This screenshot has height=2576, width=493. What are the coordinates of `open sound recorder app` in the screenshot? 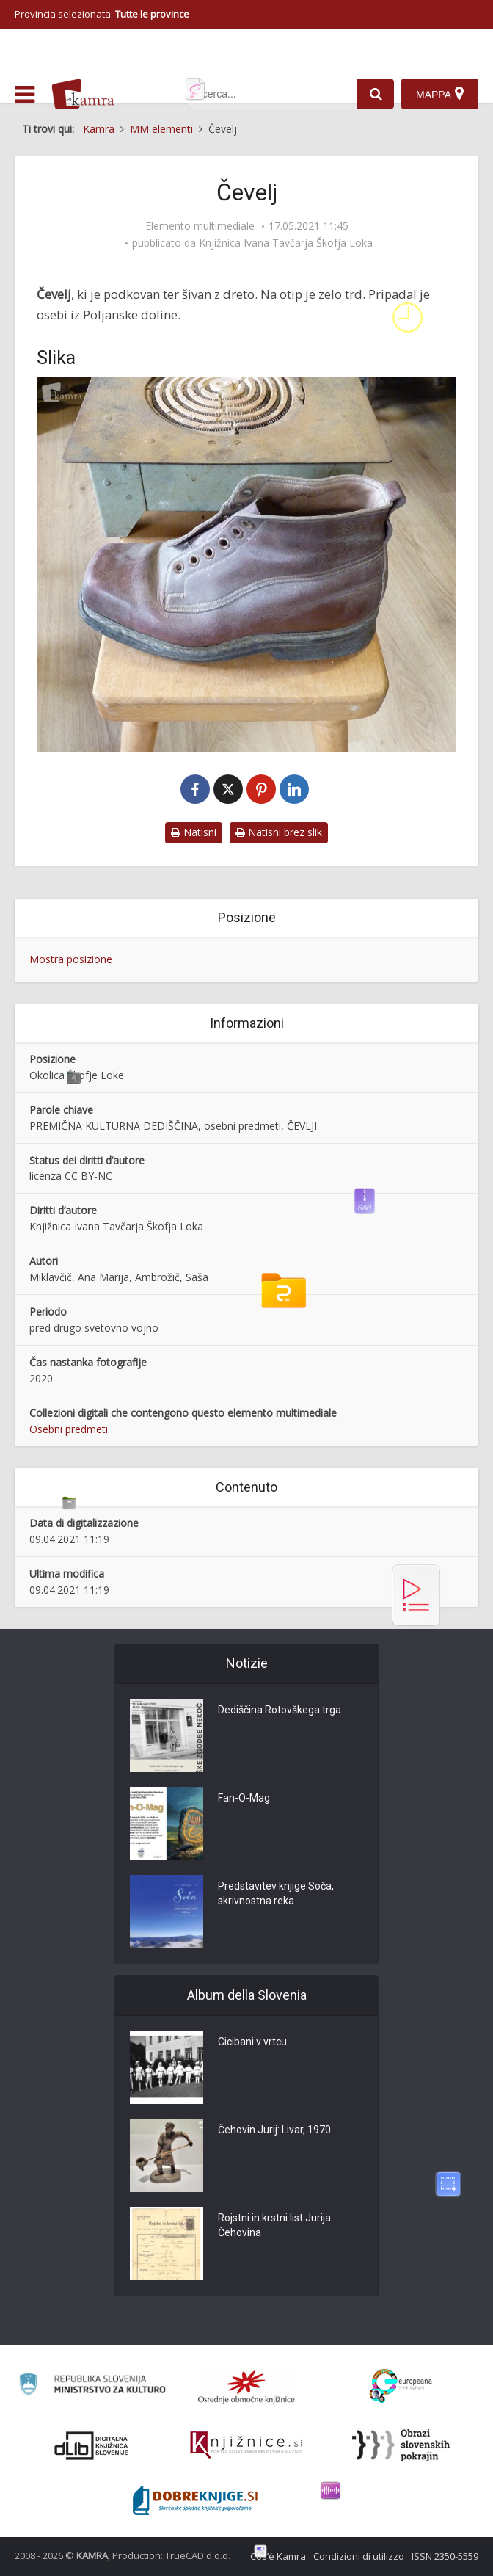 It's located at (330, 2490).